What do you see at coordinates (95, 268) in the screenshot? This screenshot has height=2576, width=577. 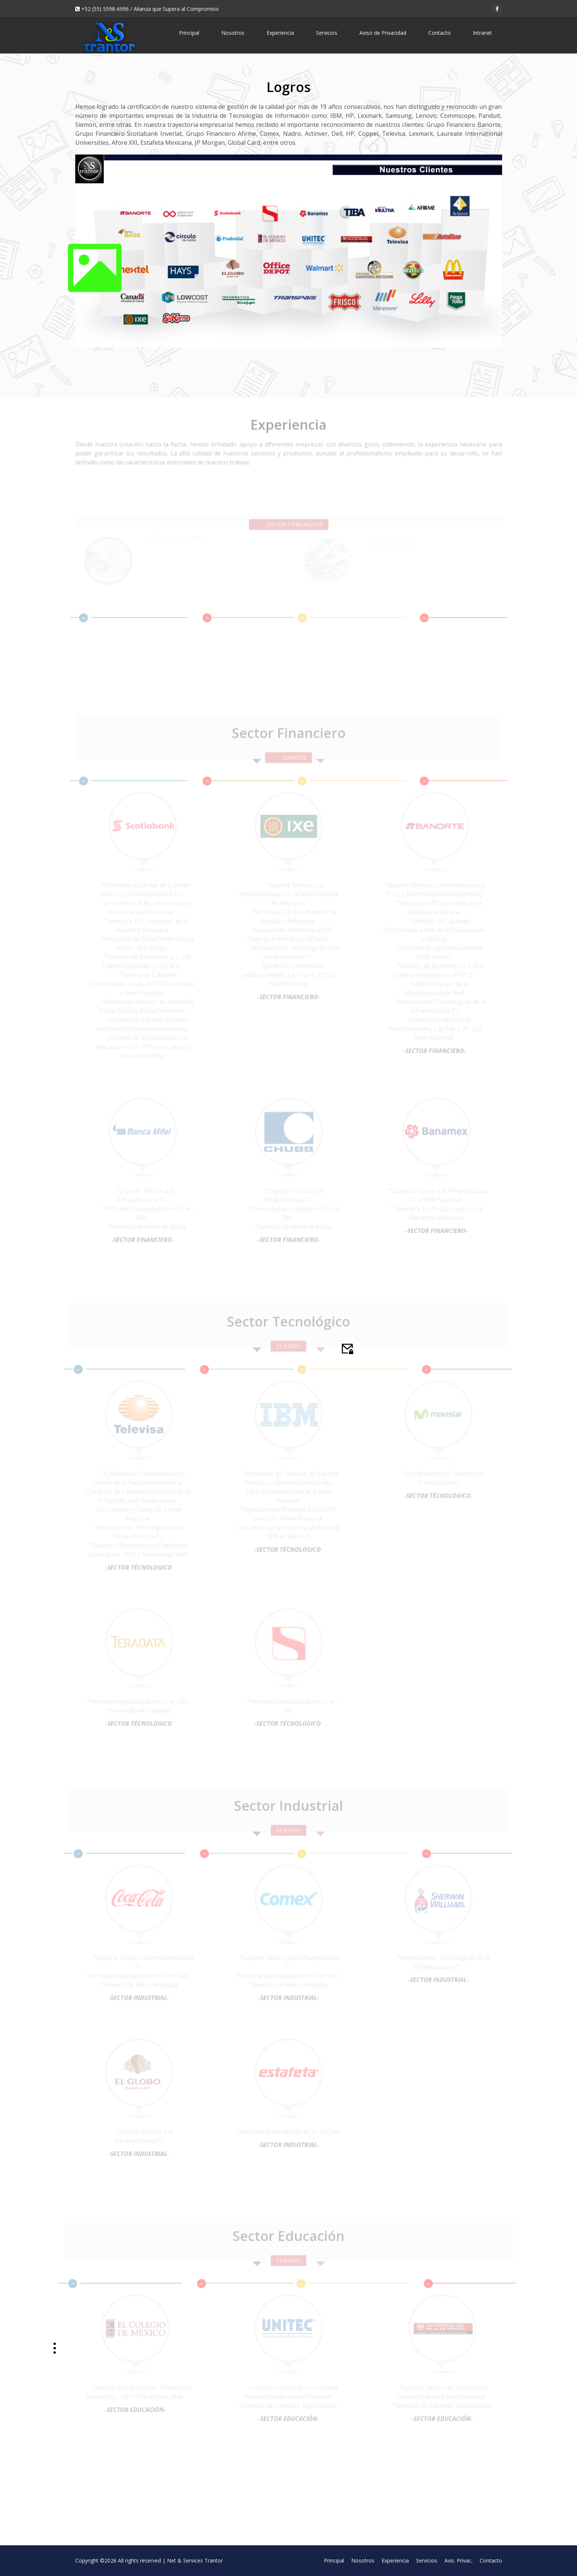 I see `view image or photo` at bounding box center [95, 268].